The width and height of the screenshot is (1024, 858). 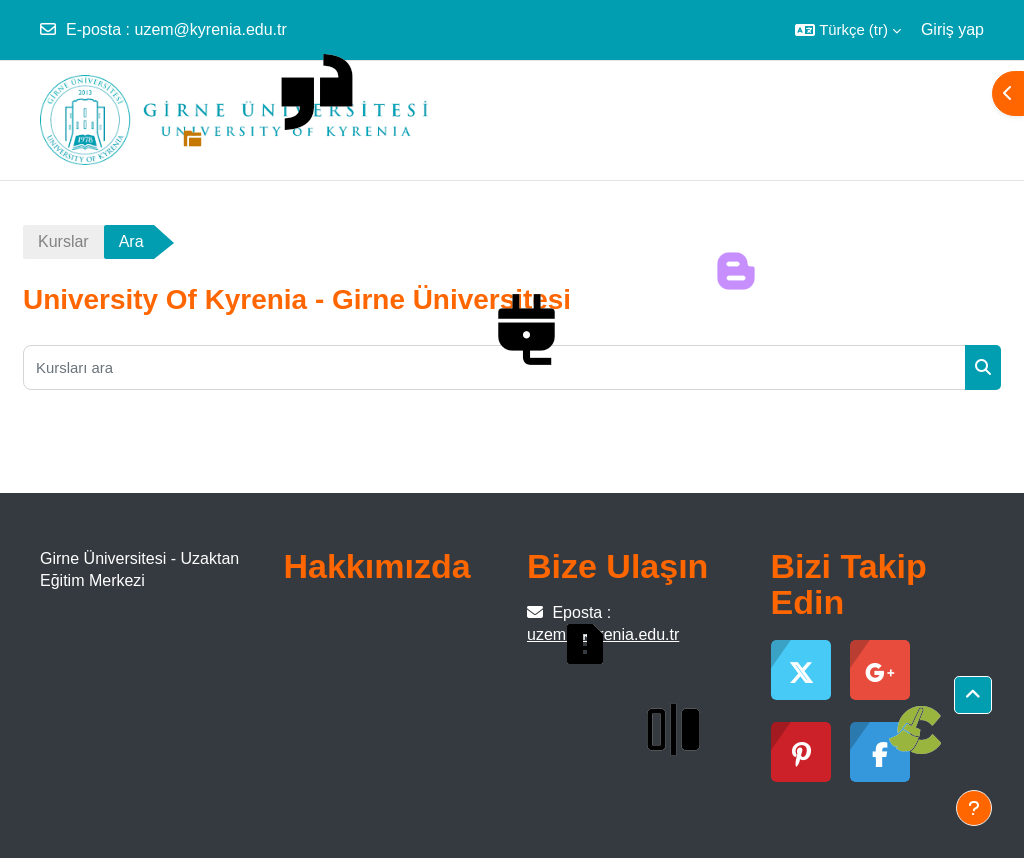 What do you see at coordinates (673, 729) in the screenshot?
I see `flip image horizontally` at bounding box center [673, 729].